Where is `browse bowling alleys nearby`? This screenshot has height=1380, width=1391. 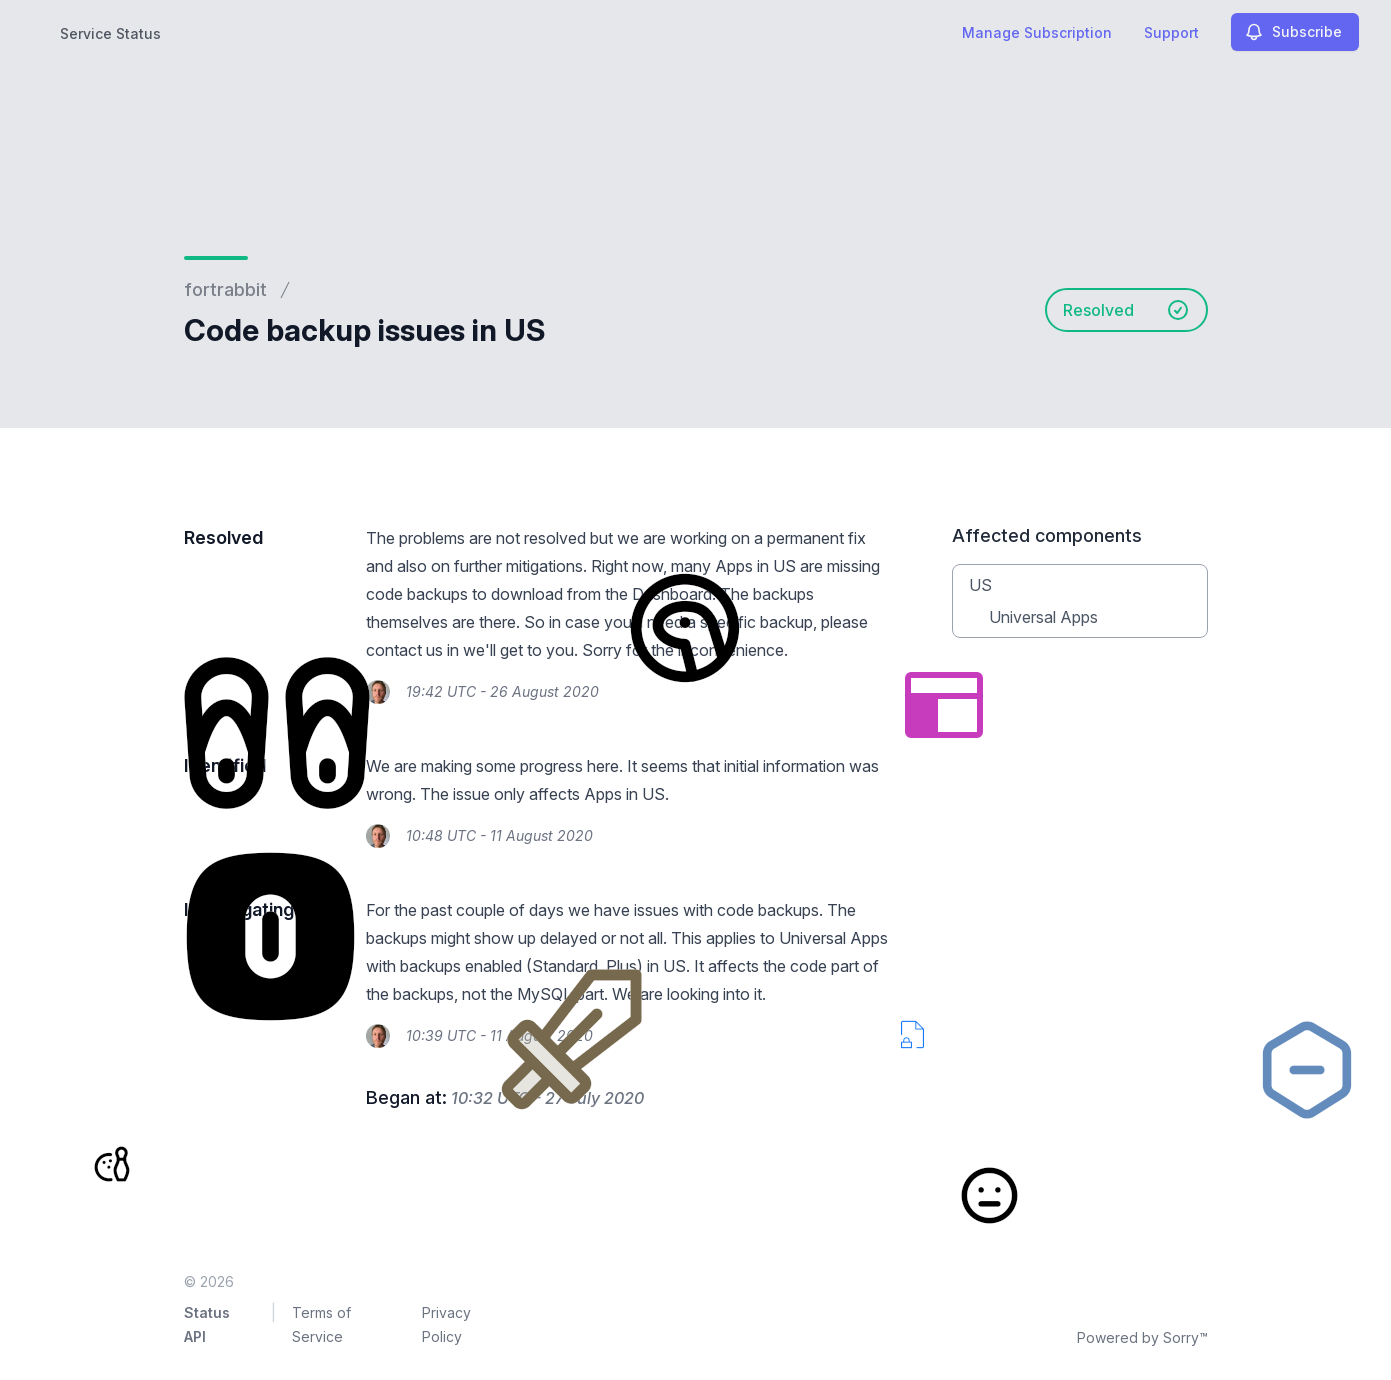
browse bowling alleys nearby is located at coordinates (112, 1164).